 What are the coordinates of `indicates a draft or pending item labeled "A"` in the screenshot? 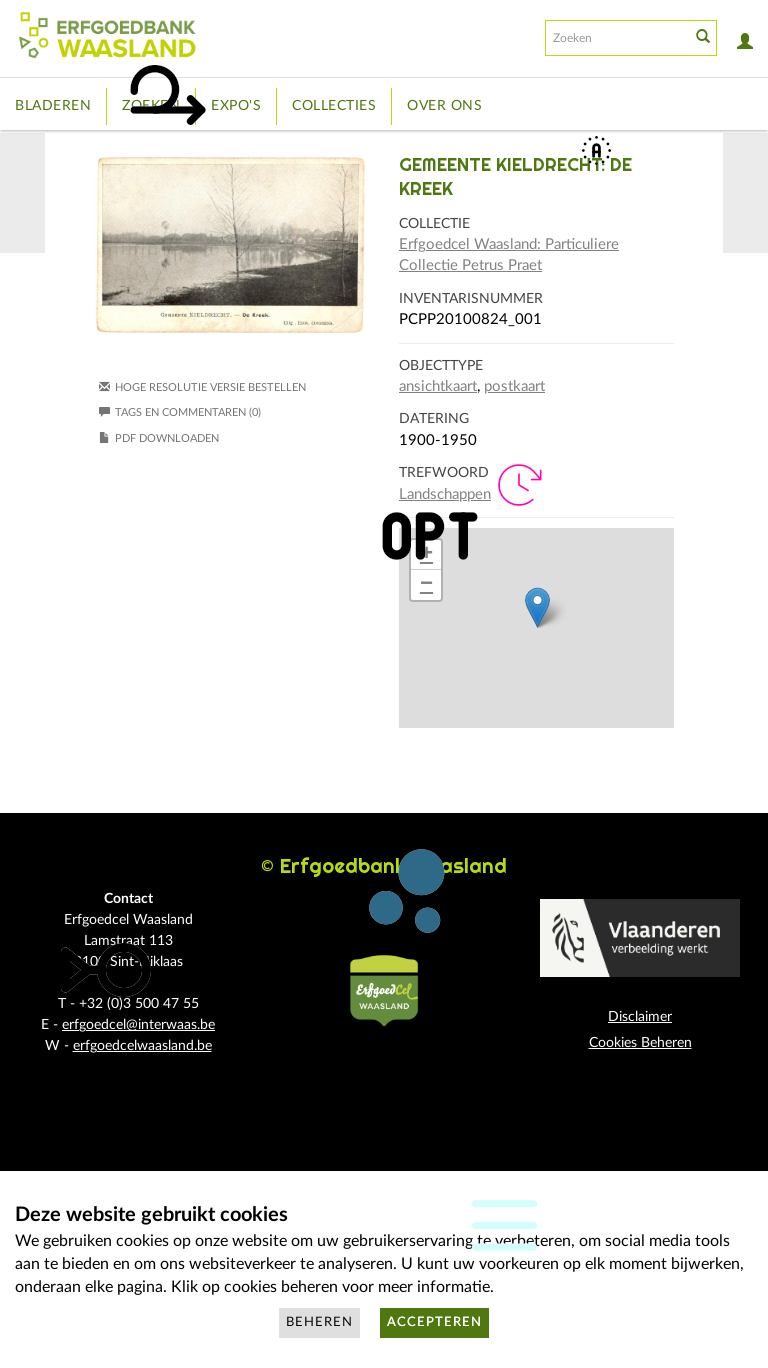 It's located at (596, 150).